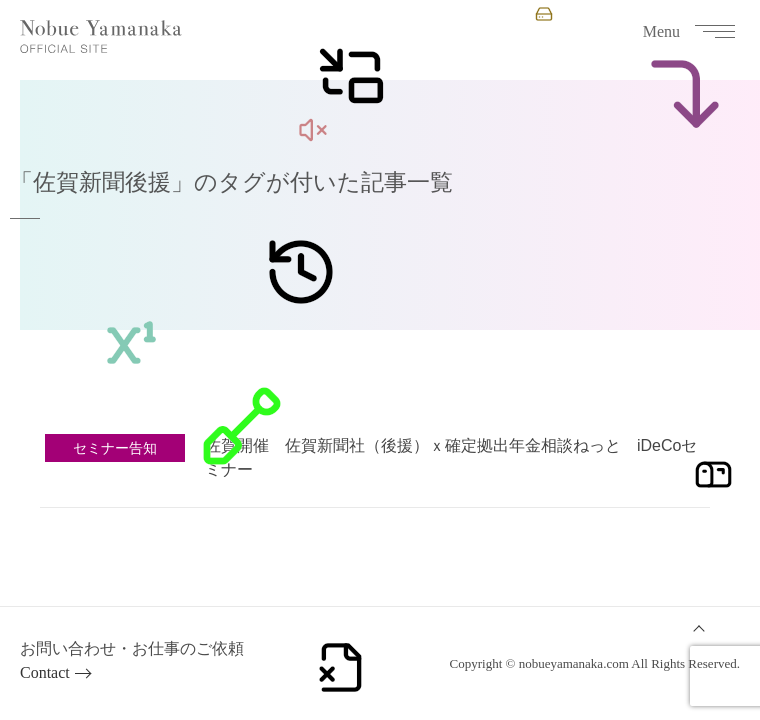 The width and height of the screenshot is (760, 720). Describe the element at coordinates (313, 130) in the screenshot. I see `mute audio` at that location.